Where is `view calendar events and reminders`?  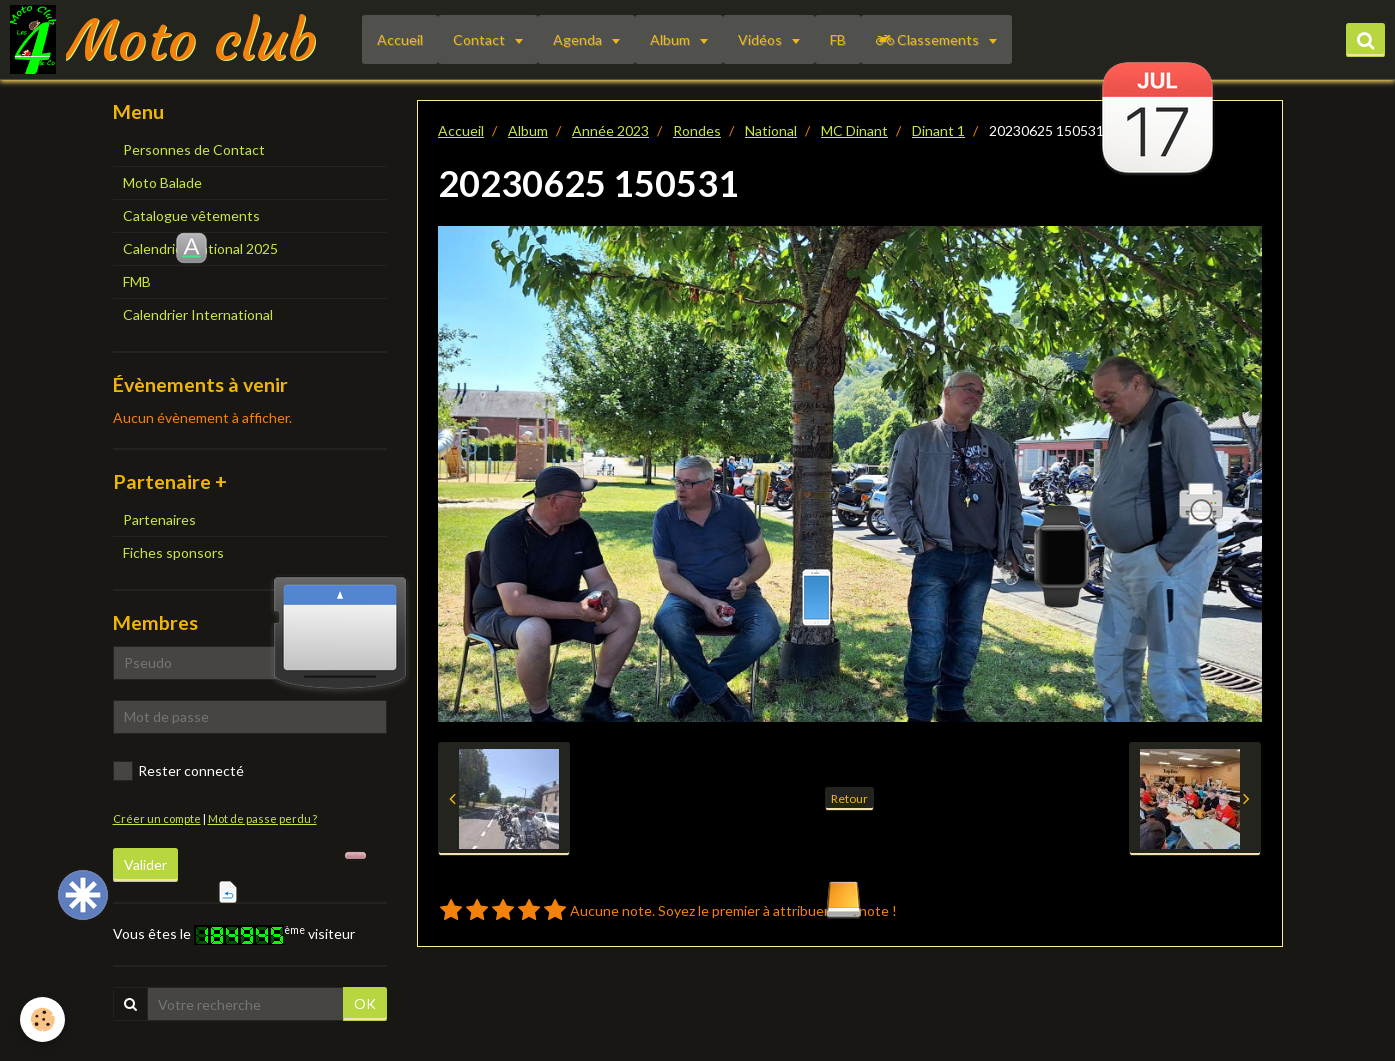 view calendar events and reminders is located at coordinates (1157, 117).